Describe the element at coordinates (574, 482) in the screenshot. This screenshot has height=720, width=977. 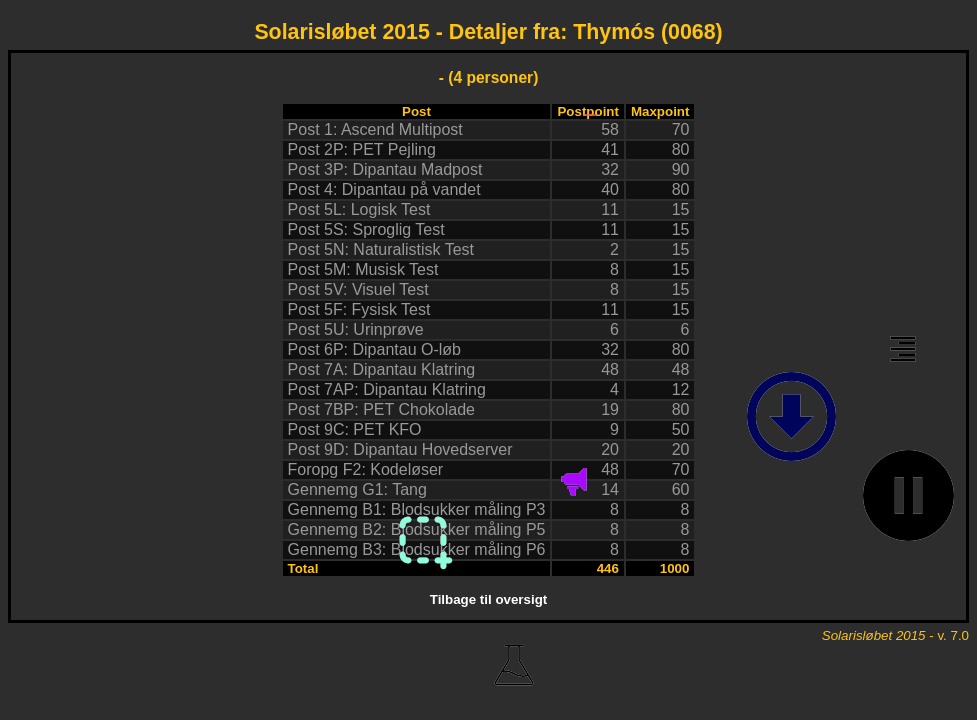
I see `make an announcement or broadcast` at that location.